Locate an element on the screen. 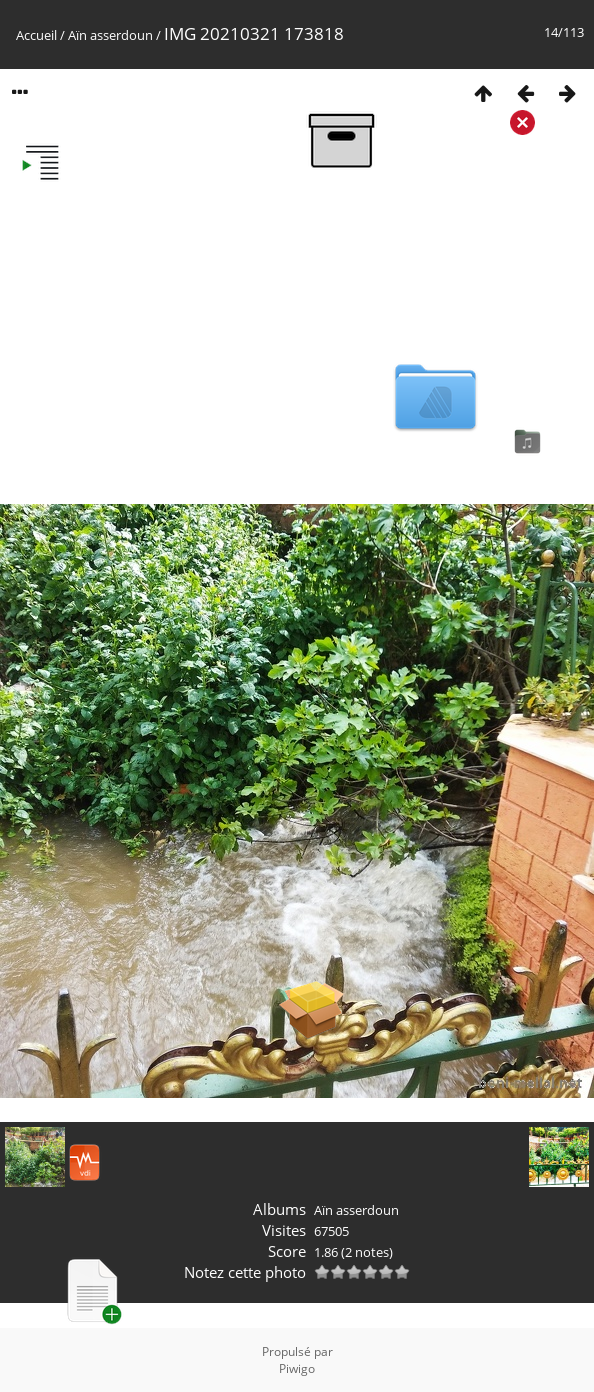 Image resolution: width=594 pixels, height=1392 pixels. increase text indentation is located at coordinates (40, 163).